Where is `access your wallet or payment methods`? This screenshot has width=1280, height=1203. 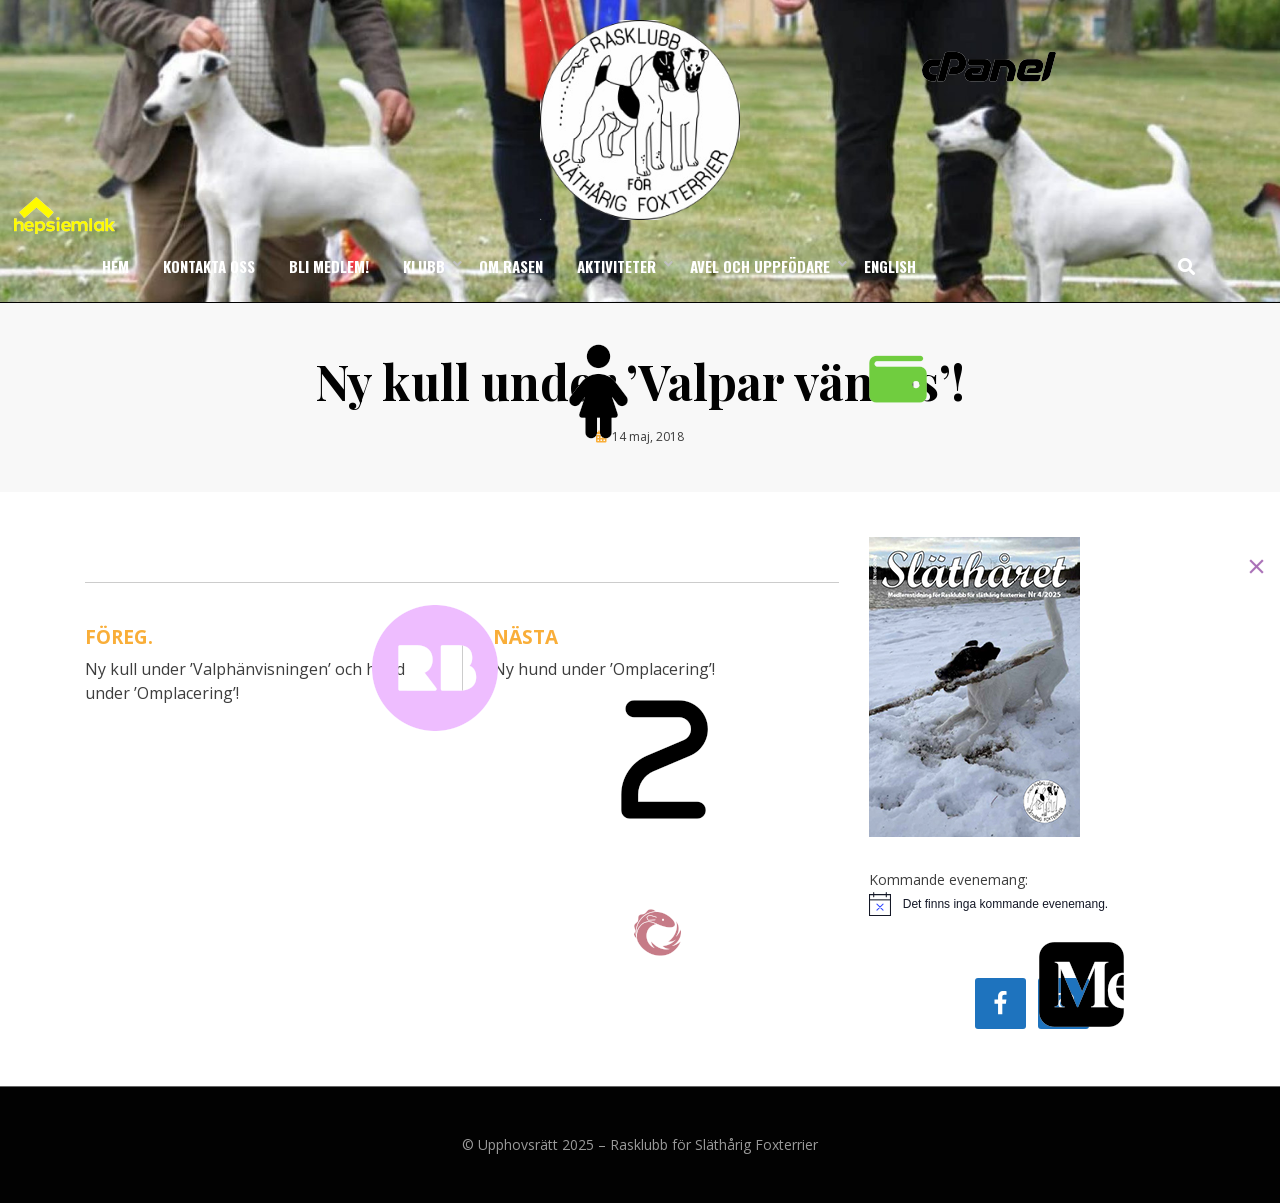 access your wallet or payment methods is located at coordinates (898, 381).